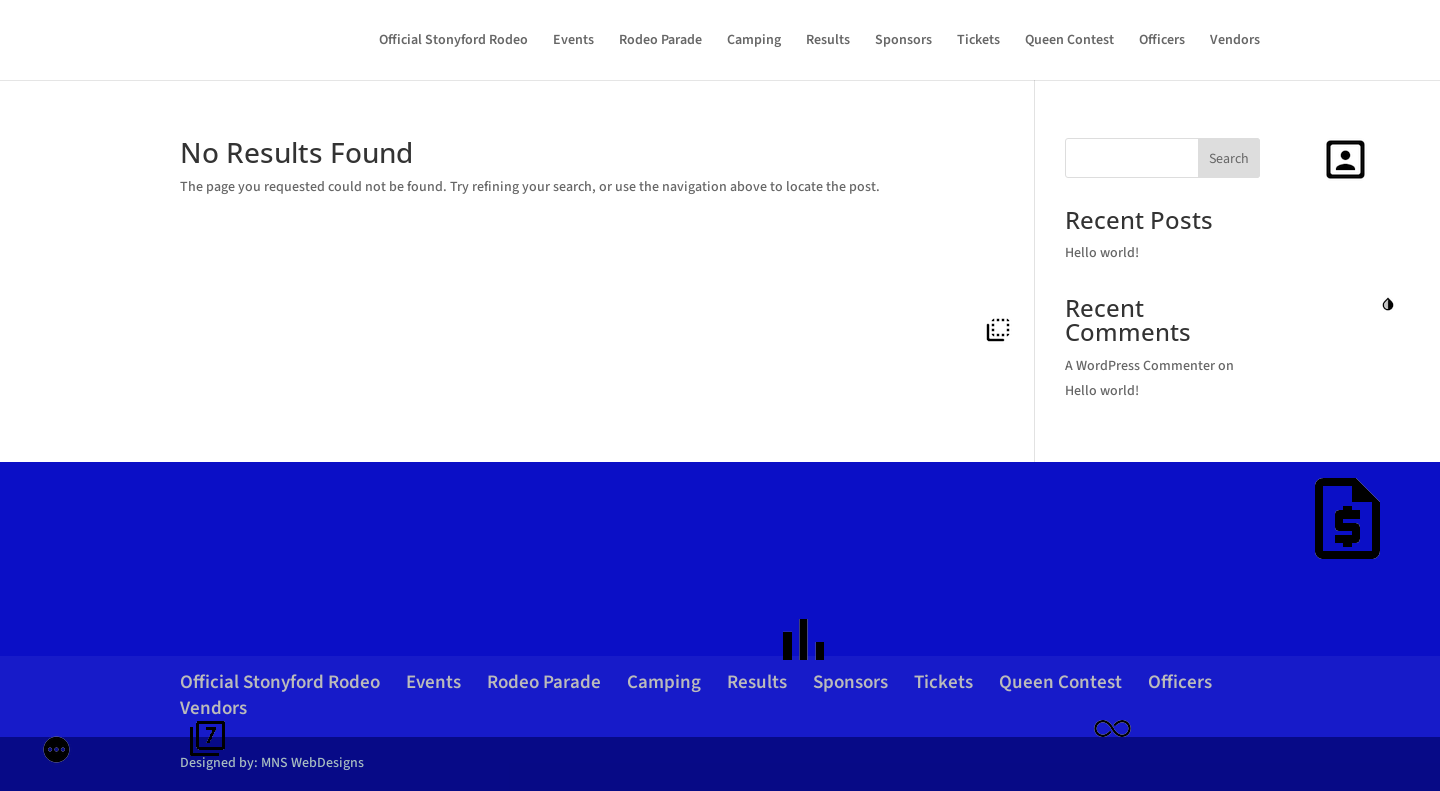  Describe the element at coordinates (1347, 518) in the screenshot. I see `request a price quote or estimate` at that location.